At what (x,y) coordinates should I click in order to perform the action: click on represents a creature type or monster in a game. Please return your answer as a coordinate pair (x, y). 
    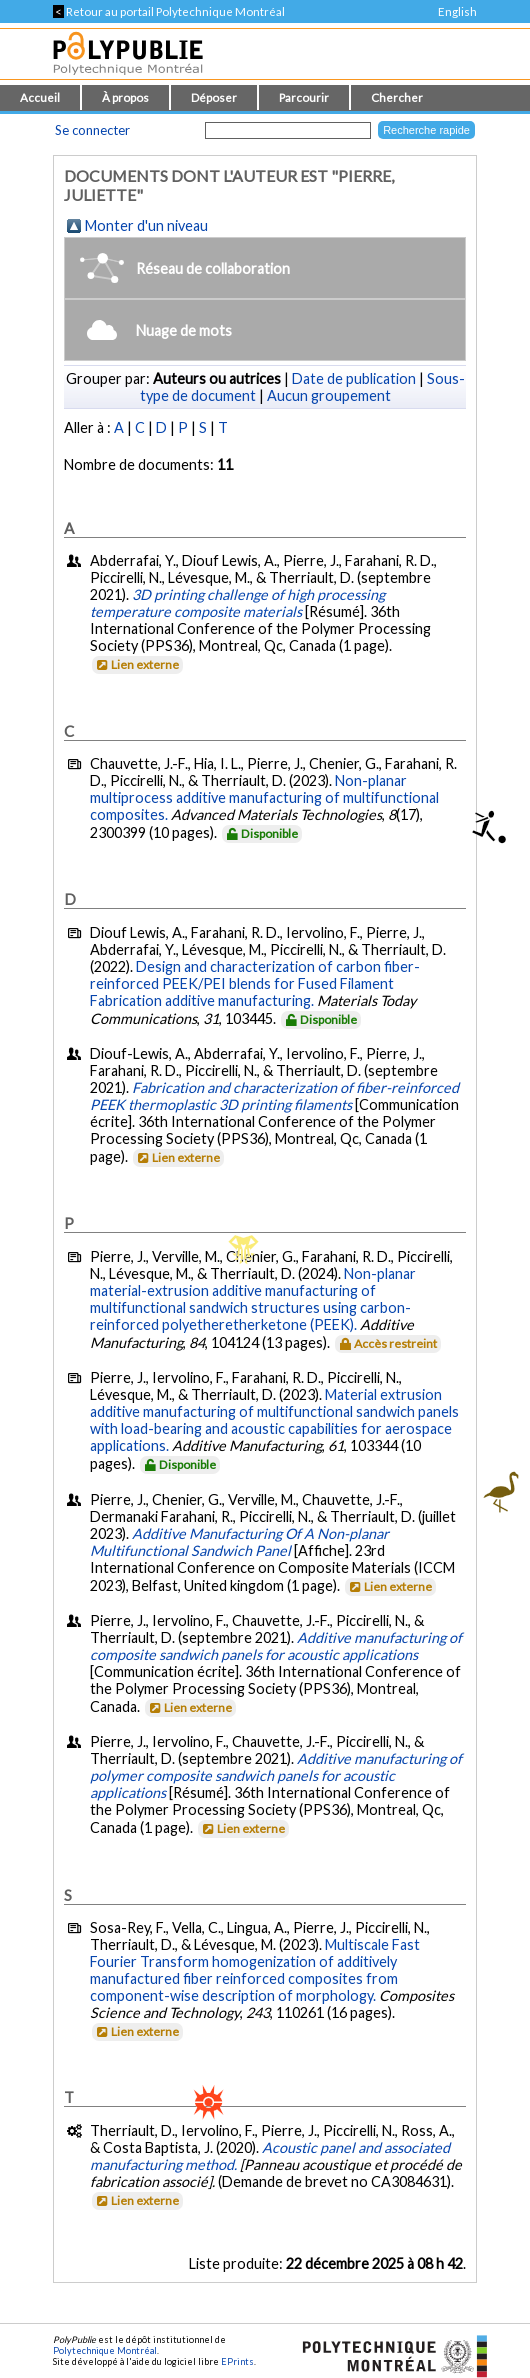
    Looking at the image, I should click on (243, 1249).